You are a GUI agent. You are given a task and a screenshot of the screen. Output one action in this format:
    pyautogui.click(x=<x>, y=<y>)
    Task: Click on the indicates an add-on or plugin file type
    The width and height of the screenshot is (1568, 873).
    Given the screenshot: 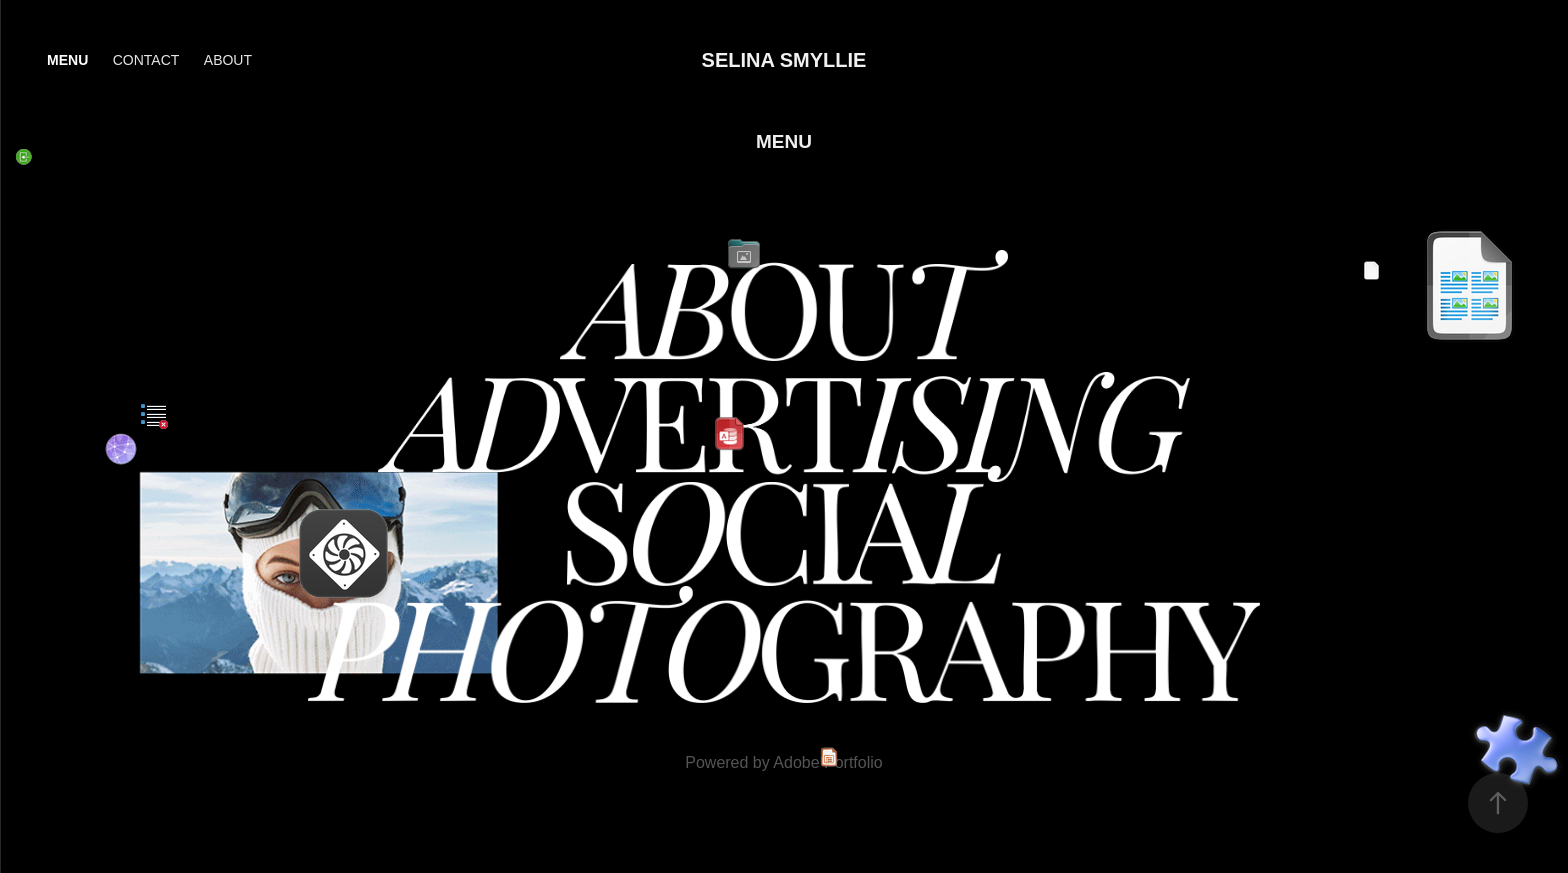 What is the action you would take?
    pyautogui.click(x=1515, y=749)
    